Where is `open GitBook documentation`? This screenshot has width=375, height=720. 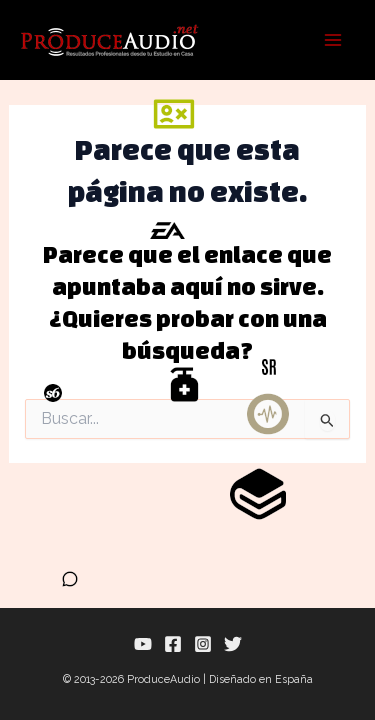 open GitBook documentation is located at coordinates (258, 494).